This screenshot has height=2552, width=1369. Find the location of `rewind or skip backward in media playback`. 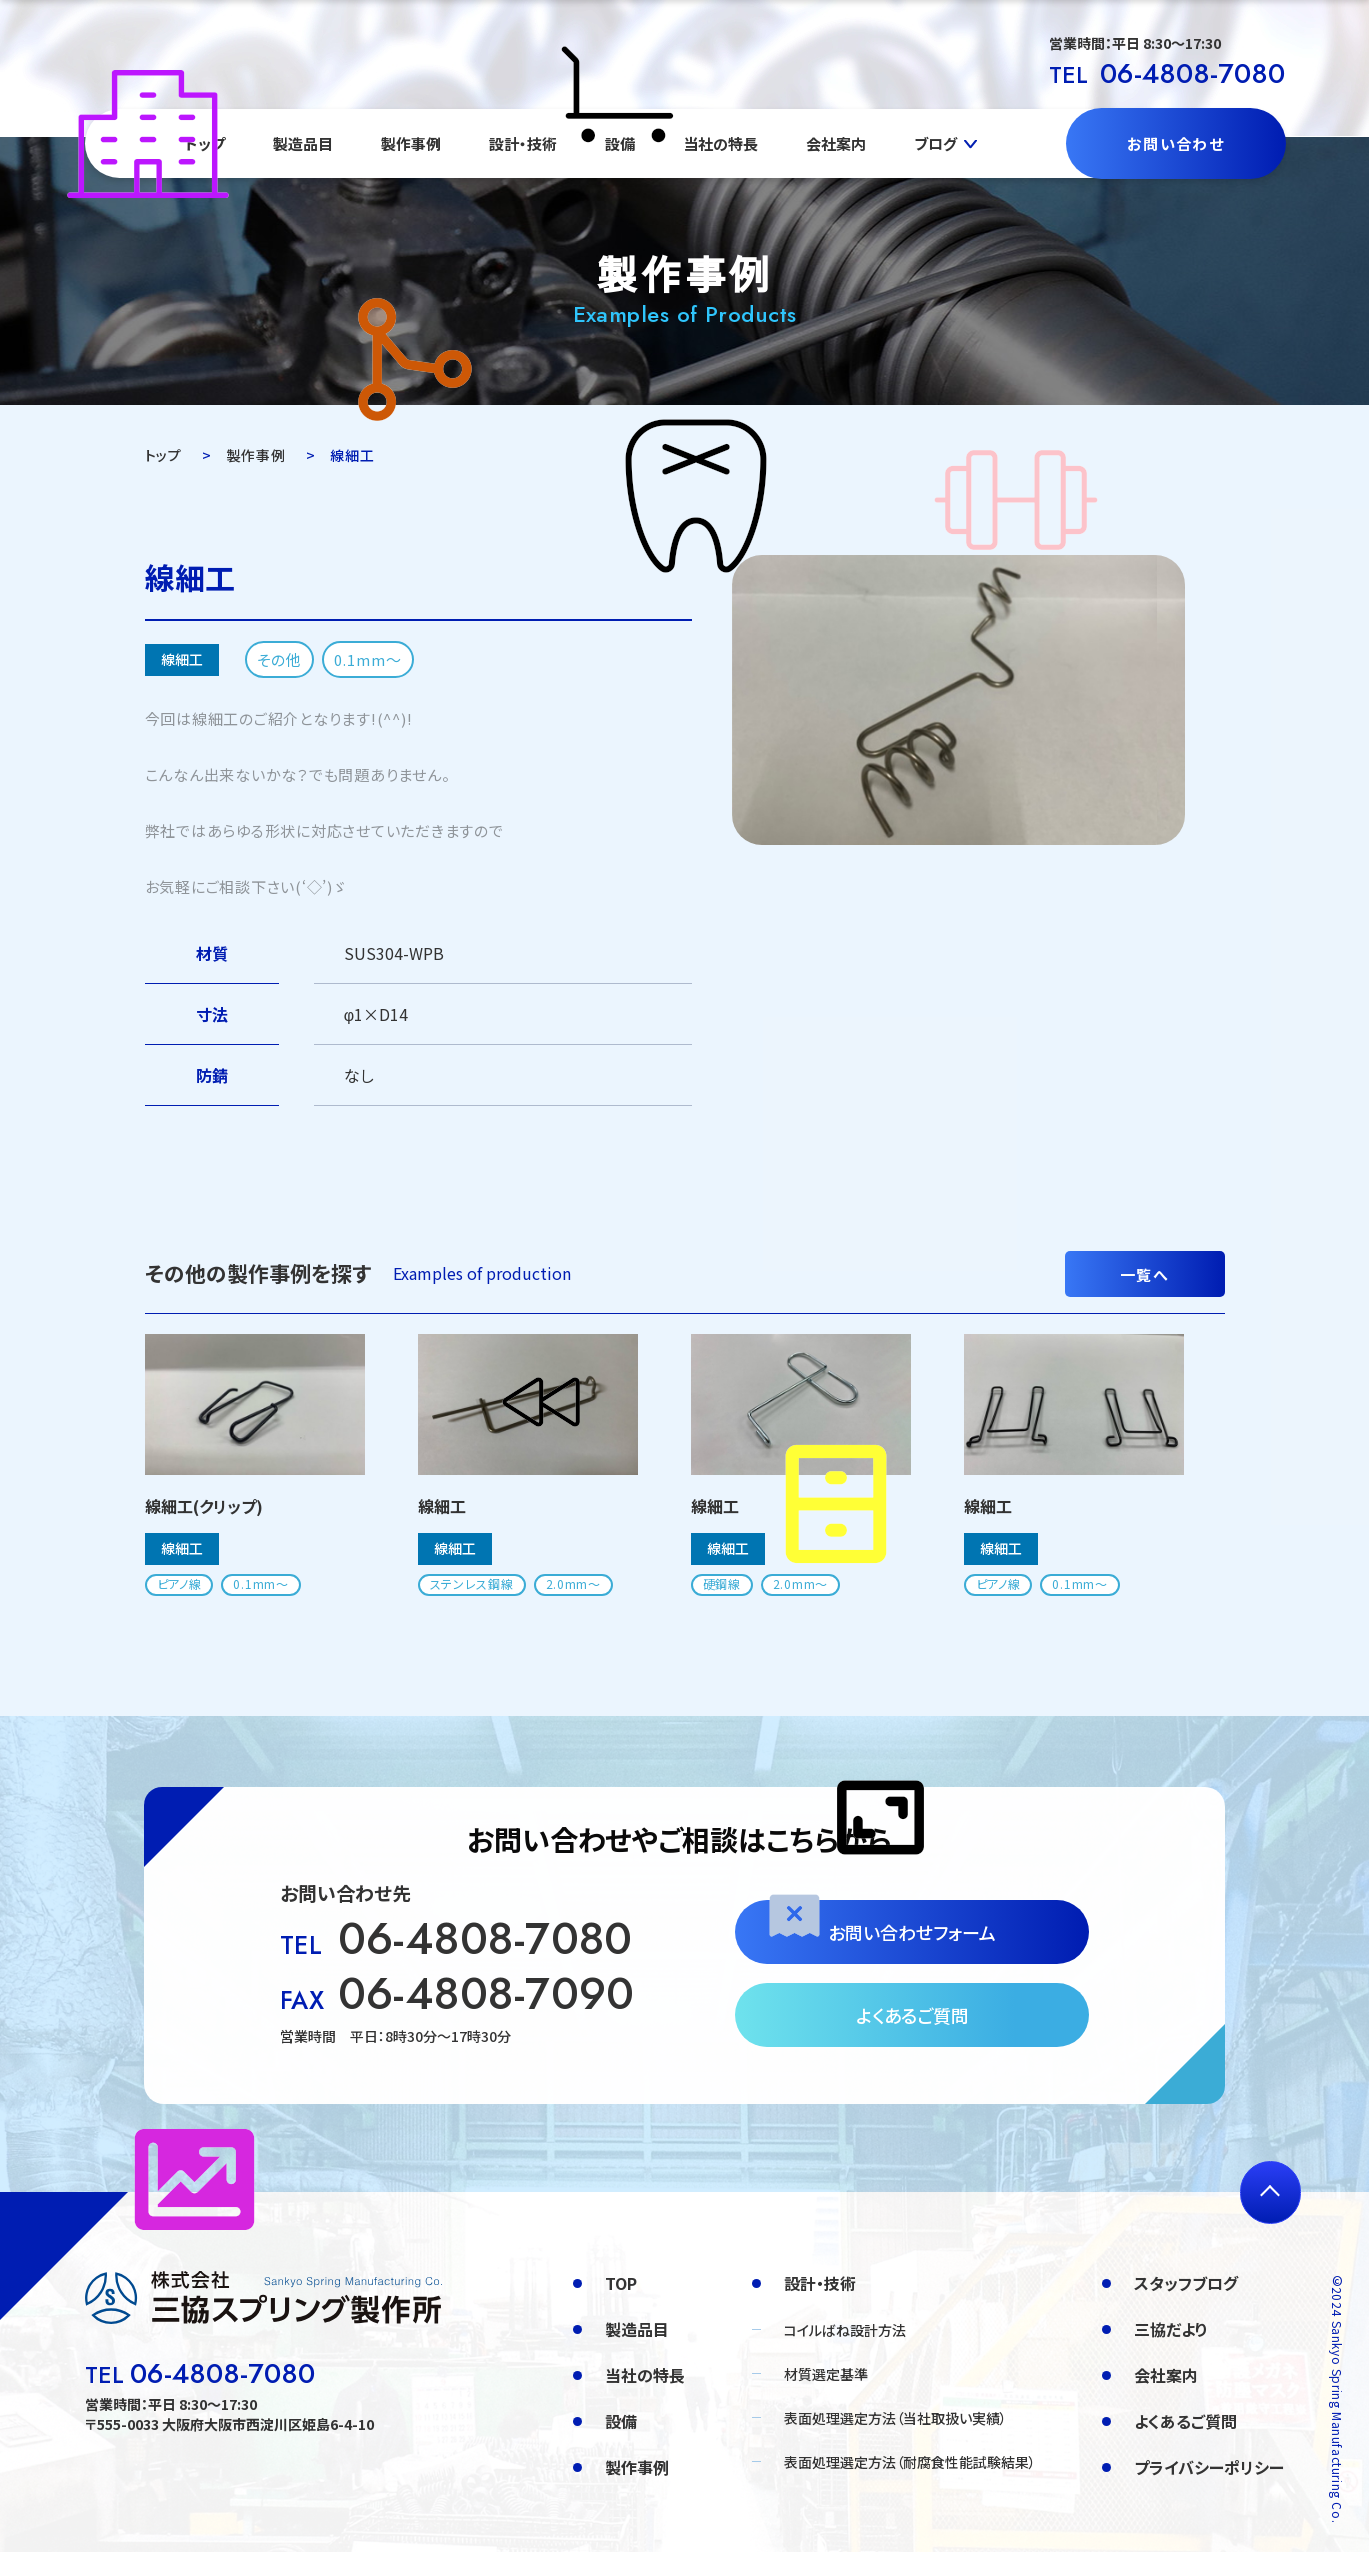

rewind or skip backward in media playback is located at coordinates (544, 1402).